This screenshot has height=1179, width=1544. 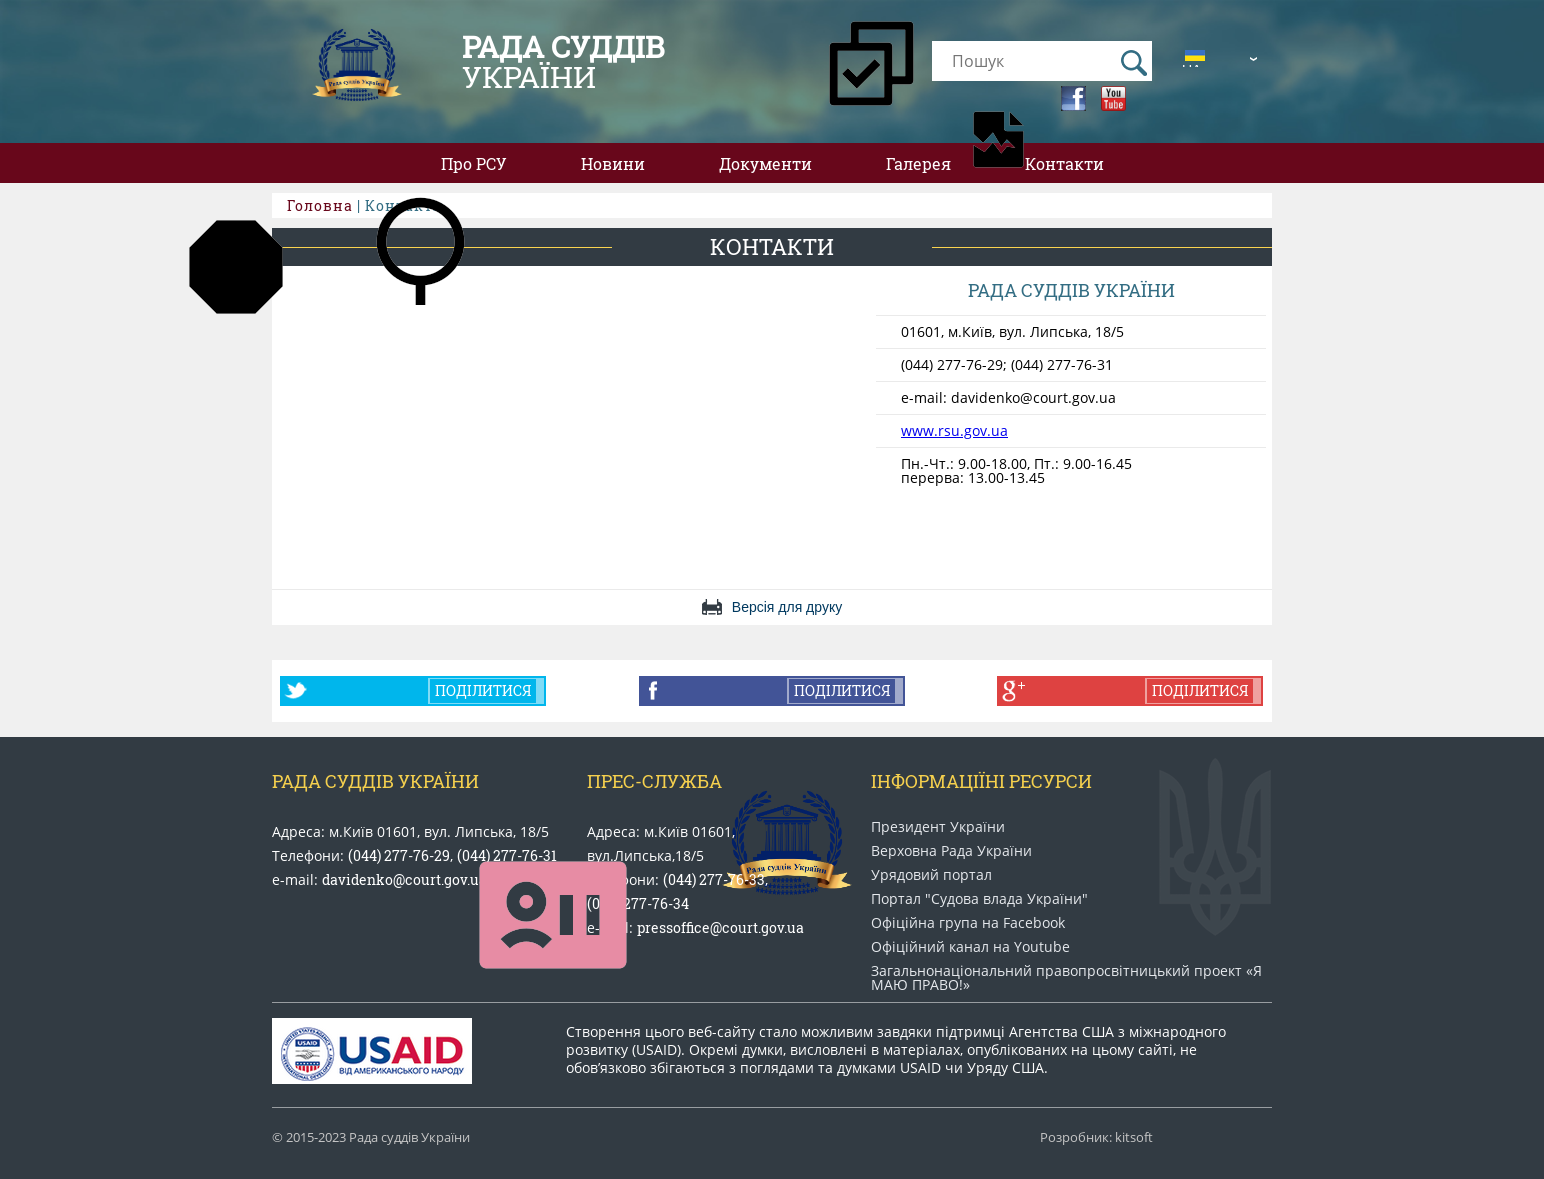 What do you see at coordinates (236, 267) in the screenshot?
I see `stop or warning indicator` at bounding box center [236, 267].